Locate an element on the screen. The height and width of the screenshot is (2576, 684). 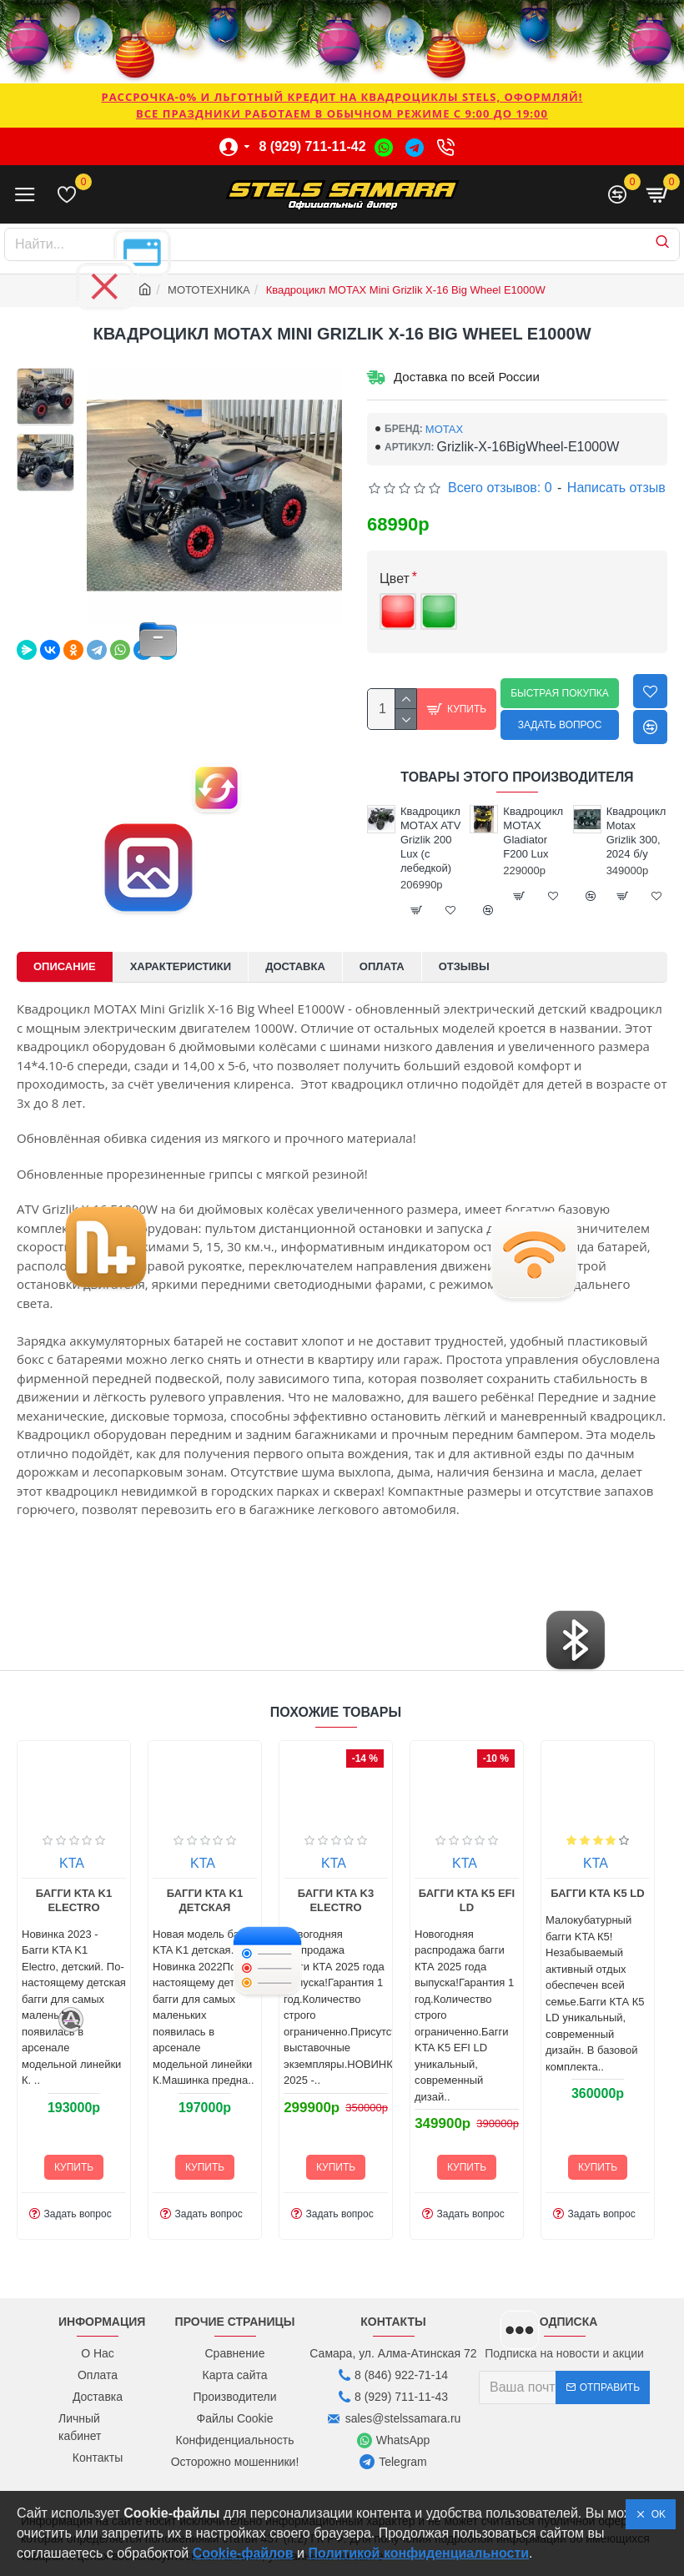
open fotema photo gallery app is located at coordinates (148, 868).